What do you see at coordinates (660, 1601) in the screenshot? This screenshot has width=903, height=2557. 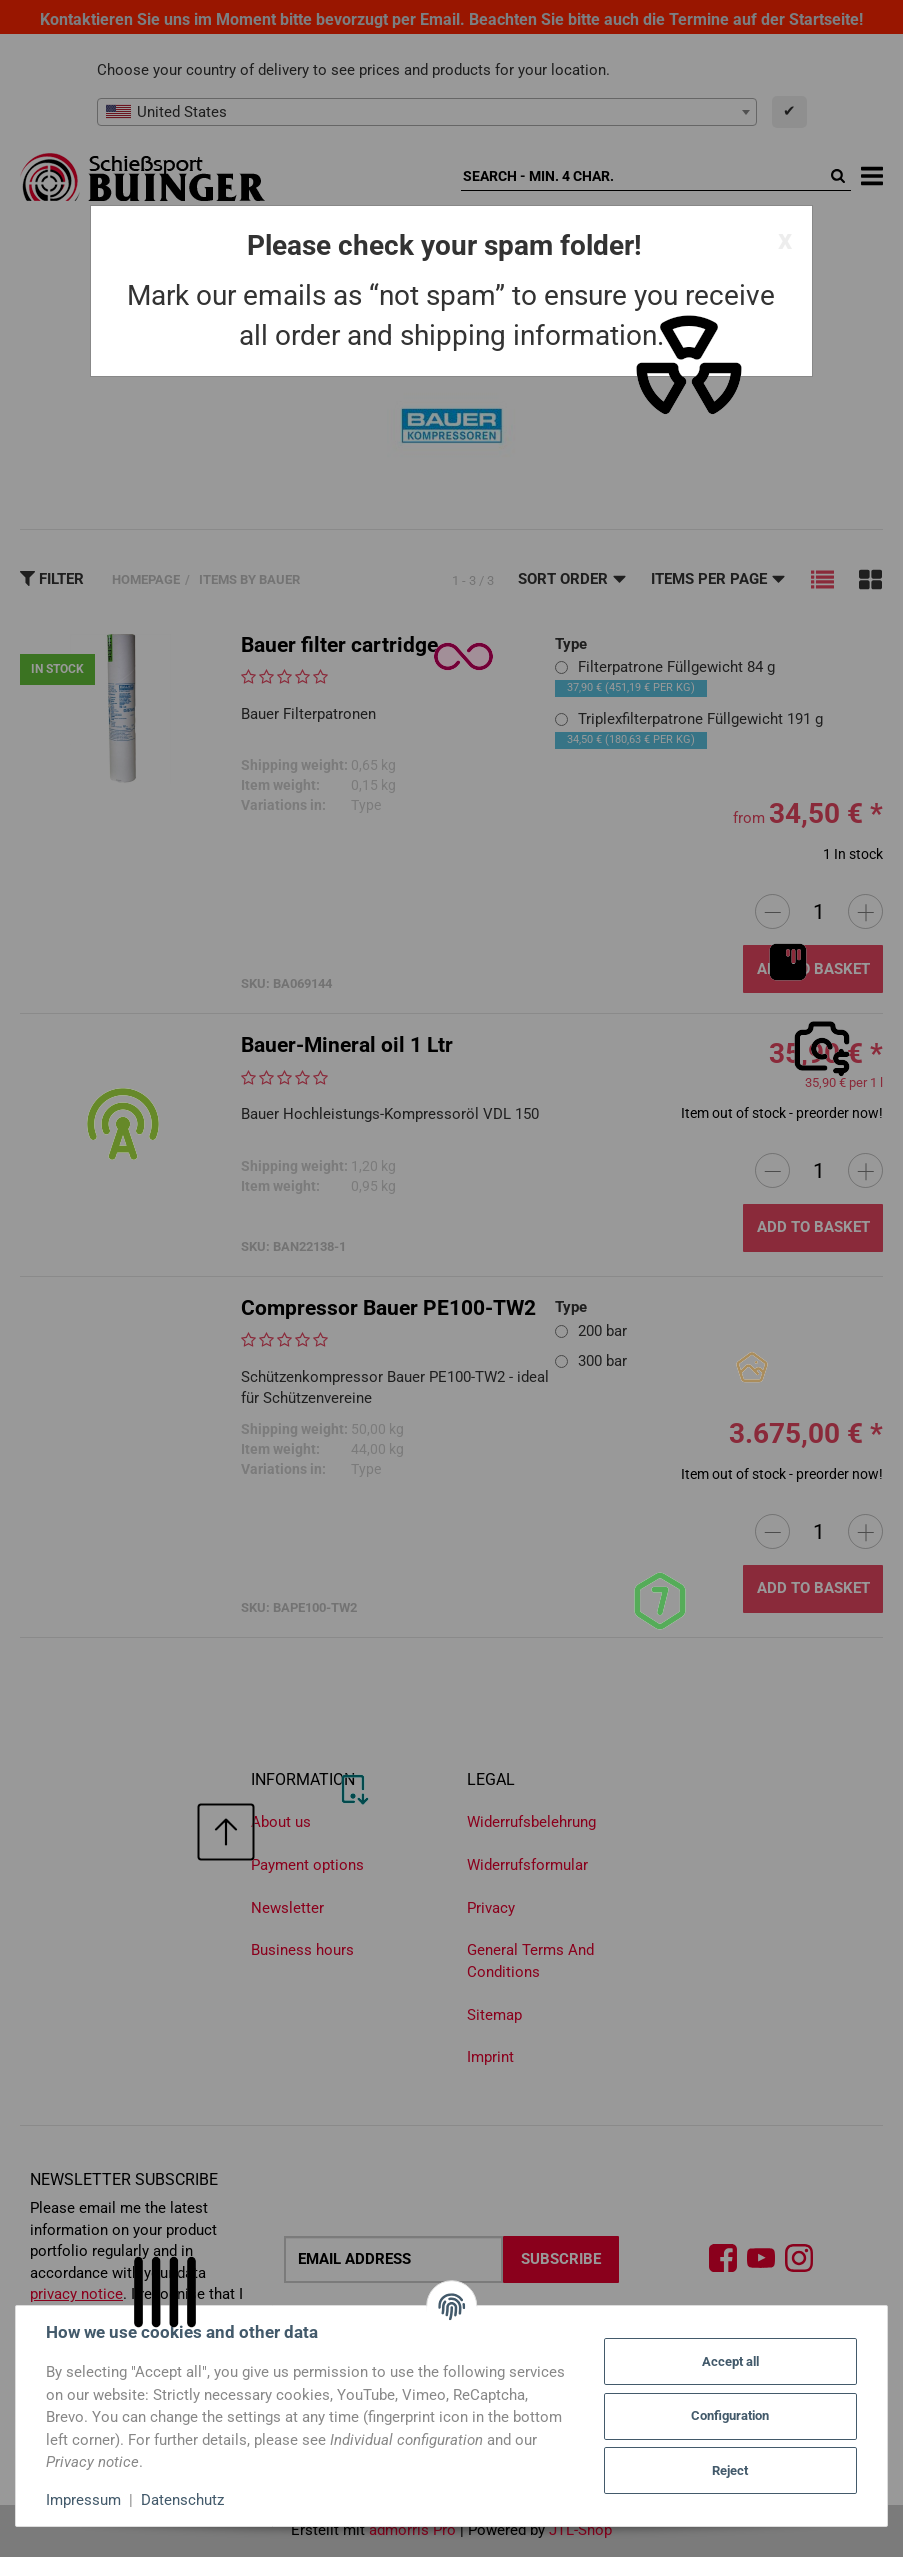 I see `indicates step 7 in a multi-step process` at bounding box center [660, 1601].